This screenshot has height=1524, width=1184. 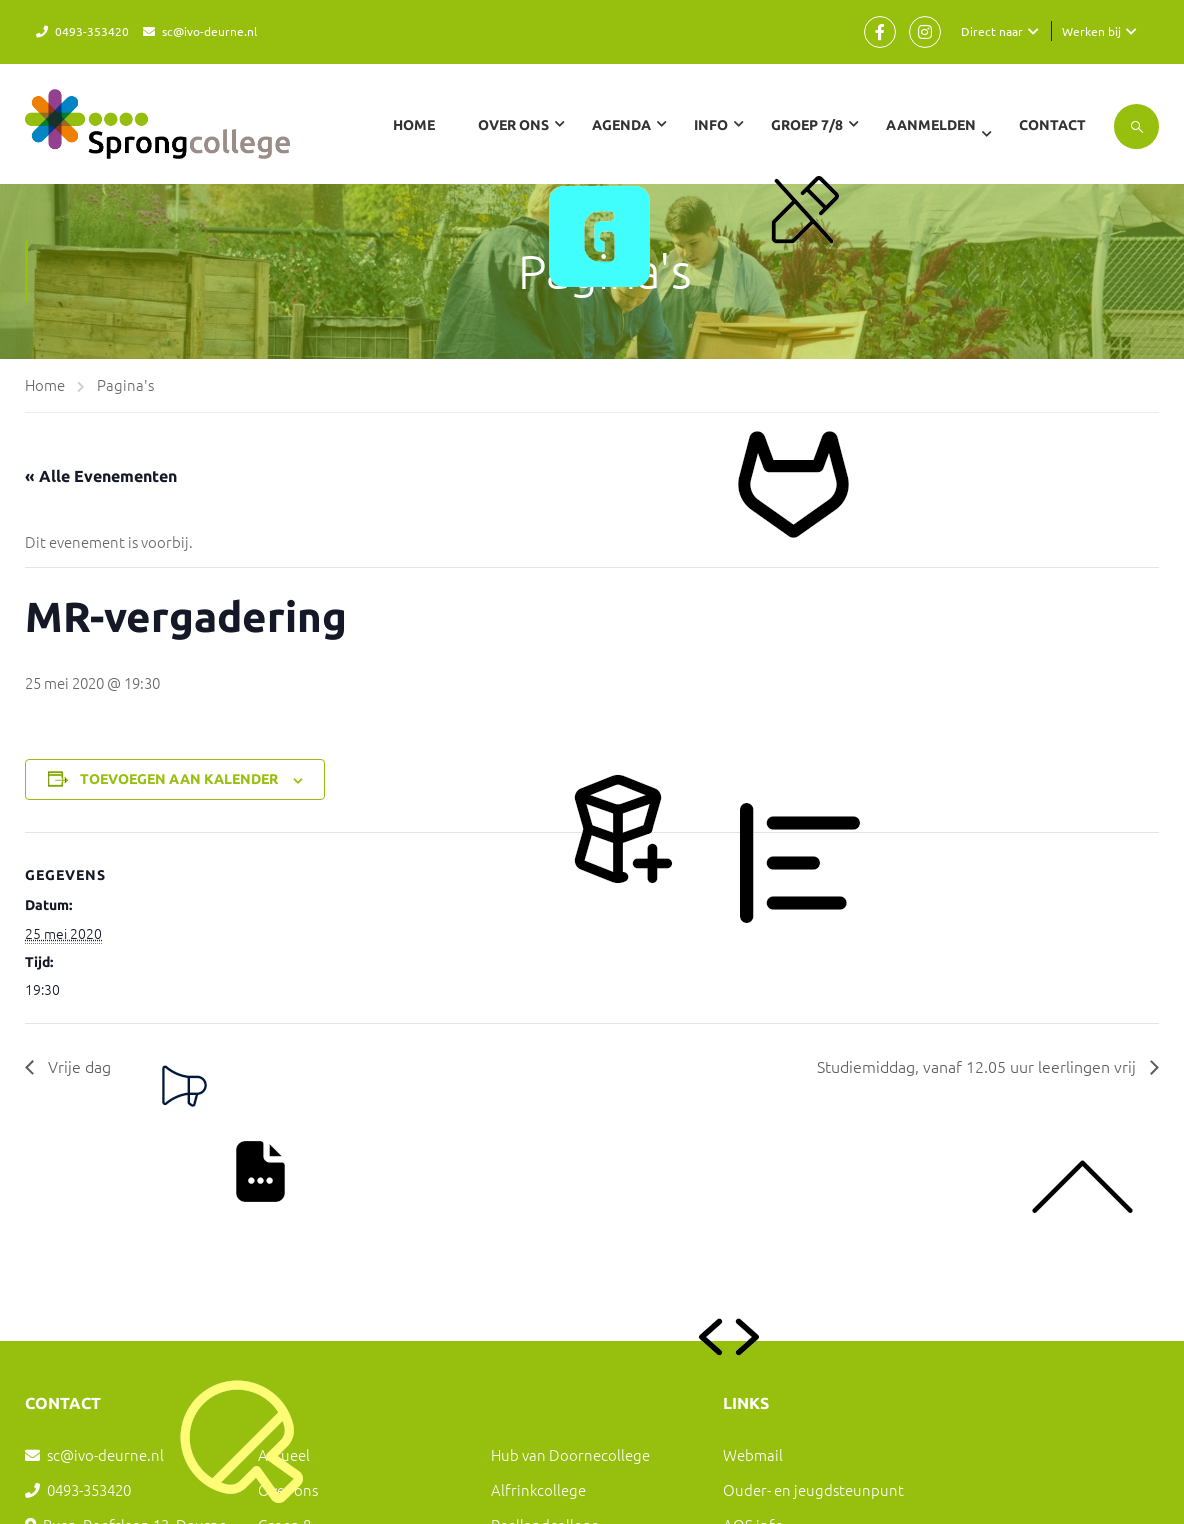 What do you see at coordinates (260, 1171) in the screenshot?
I see `view file details or additional options` at bounding box center [260, 1171].